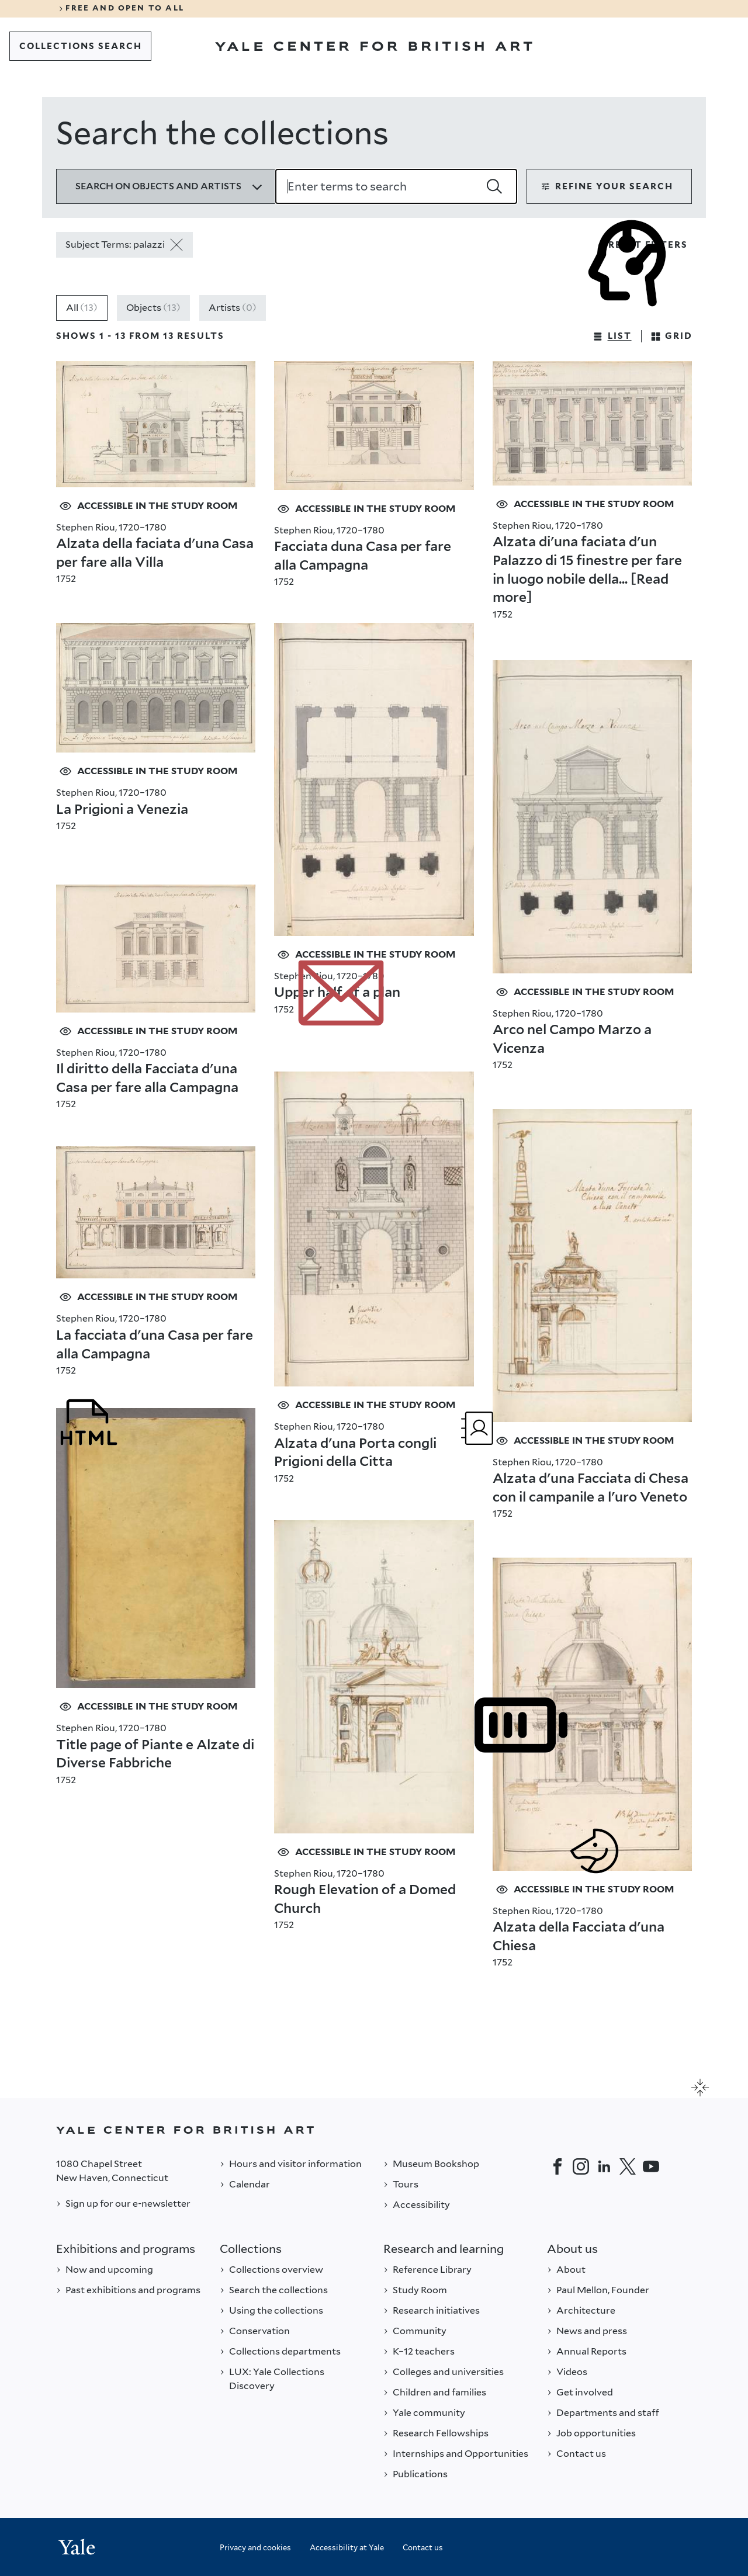  What do you see at coordinates (521, 1725) in the screenshot?
I see `indicates high battery level` at bounding box center [521, 1725].